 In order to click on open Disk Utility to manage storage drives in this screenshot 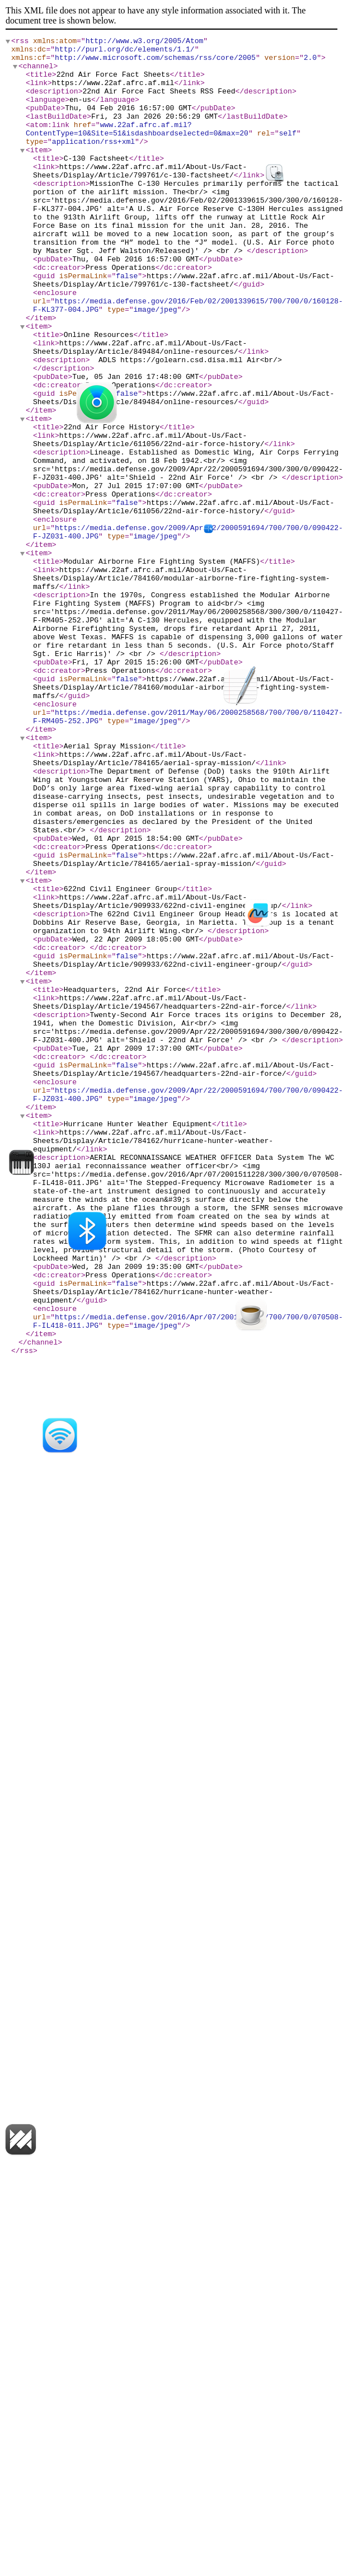, I will do `click(274, 172)`.